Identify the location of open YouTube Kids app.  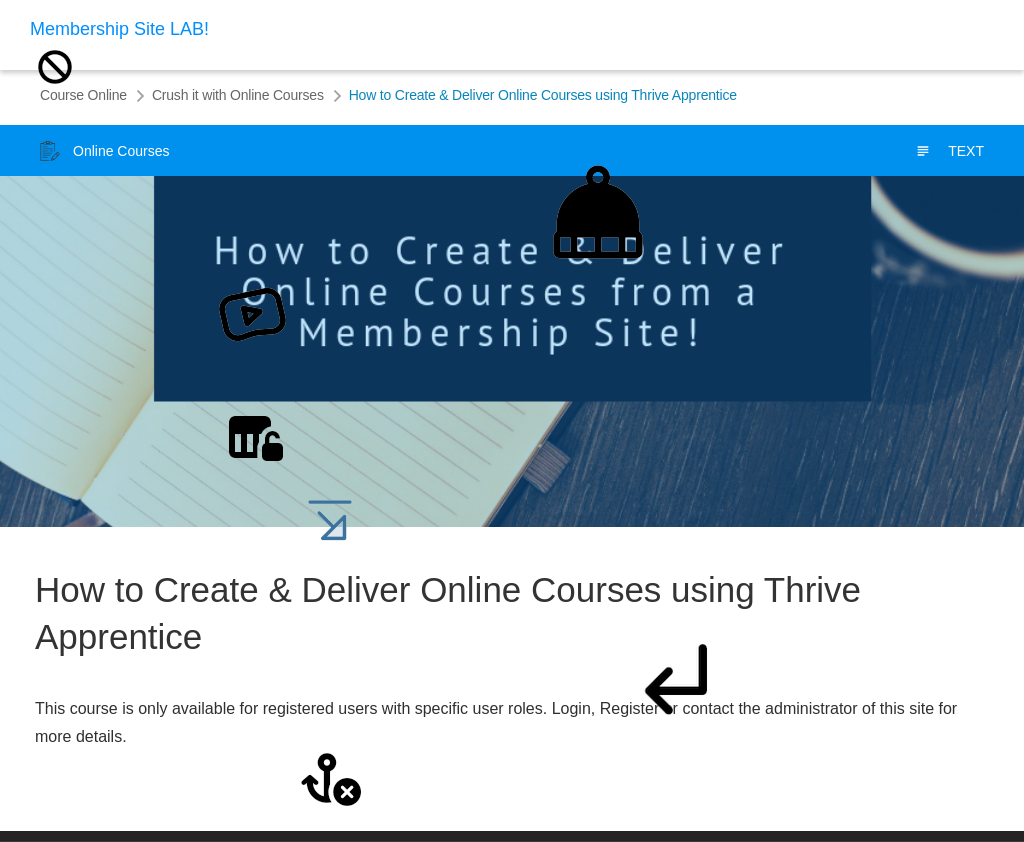
(252, 314).